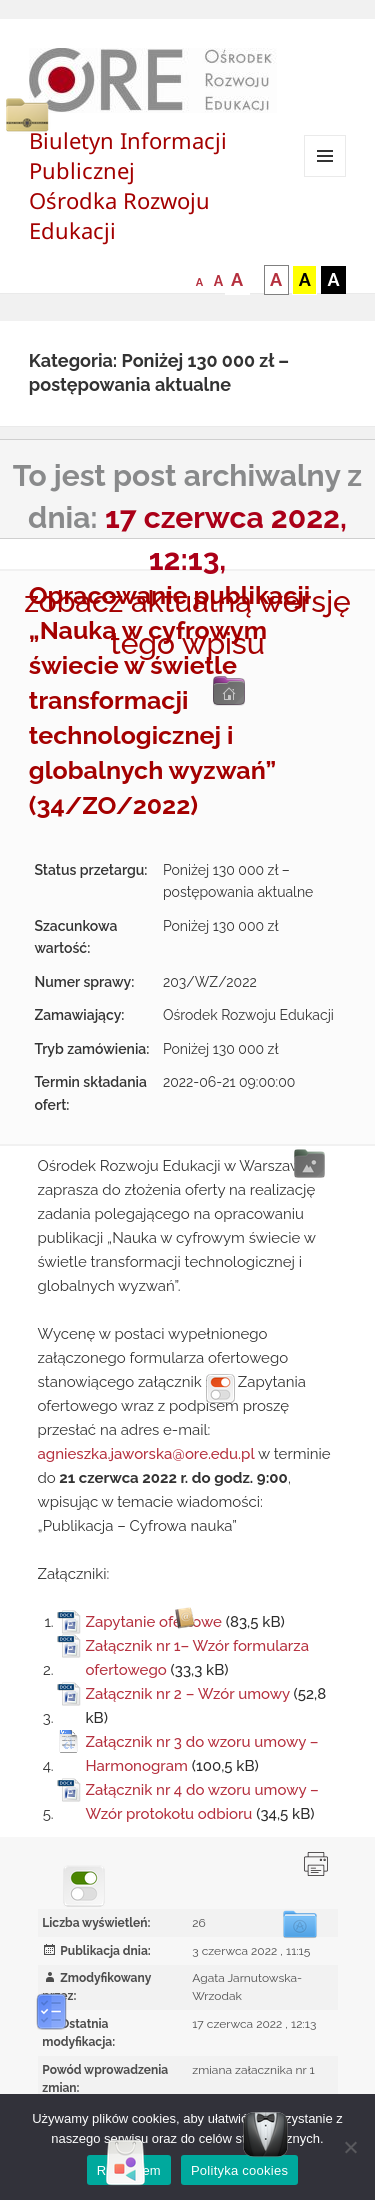 This screenshot has height=2200, width=375. What do you see at coordinates (300, 1924) in the screenshot?
I see `open Arturia software folder` at bounding box center [300, 1924].